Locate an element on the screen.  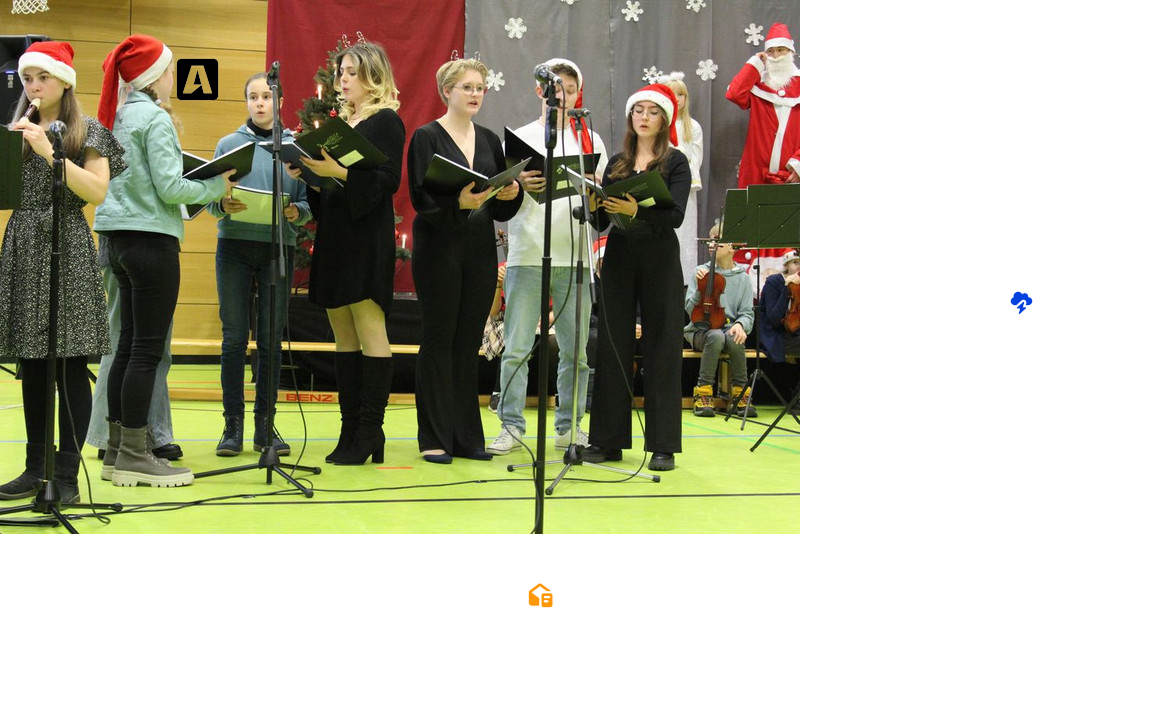
buysellads logo is located at coordinates (197, 79).